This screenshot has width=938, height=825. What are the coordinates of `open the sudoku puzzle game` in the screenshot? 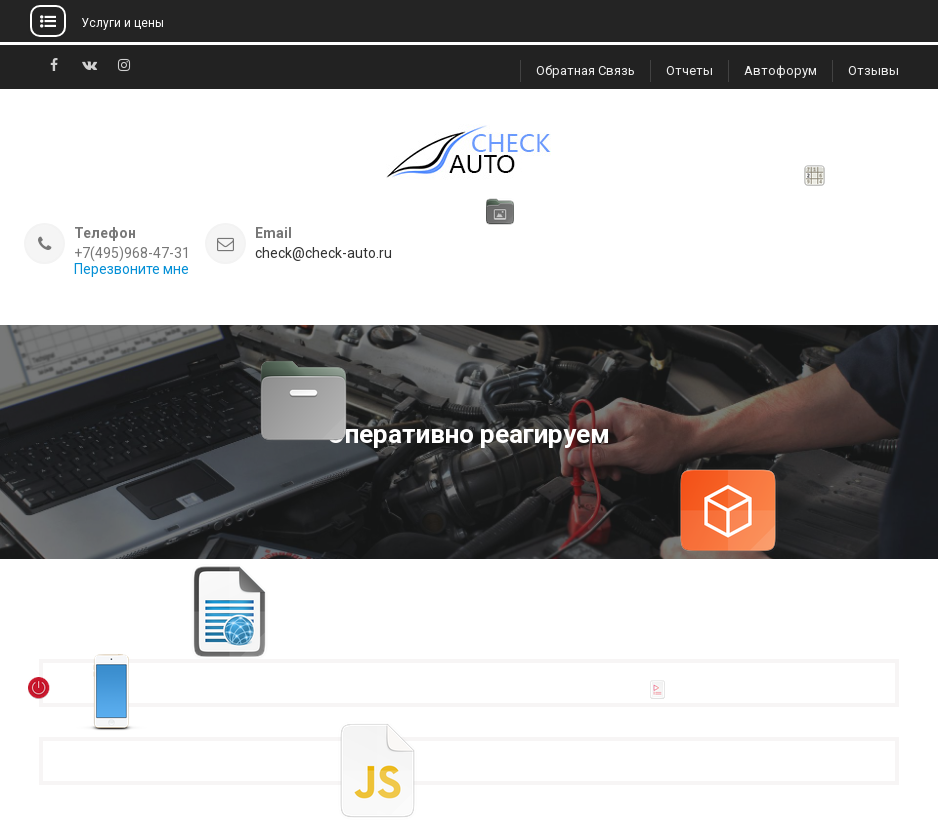 It's located at (814, 175).